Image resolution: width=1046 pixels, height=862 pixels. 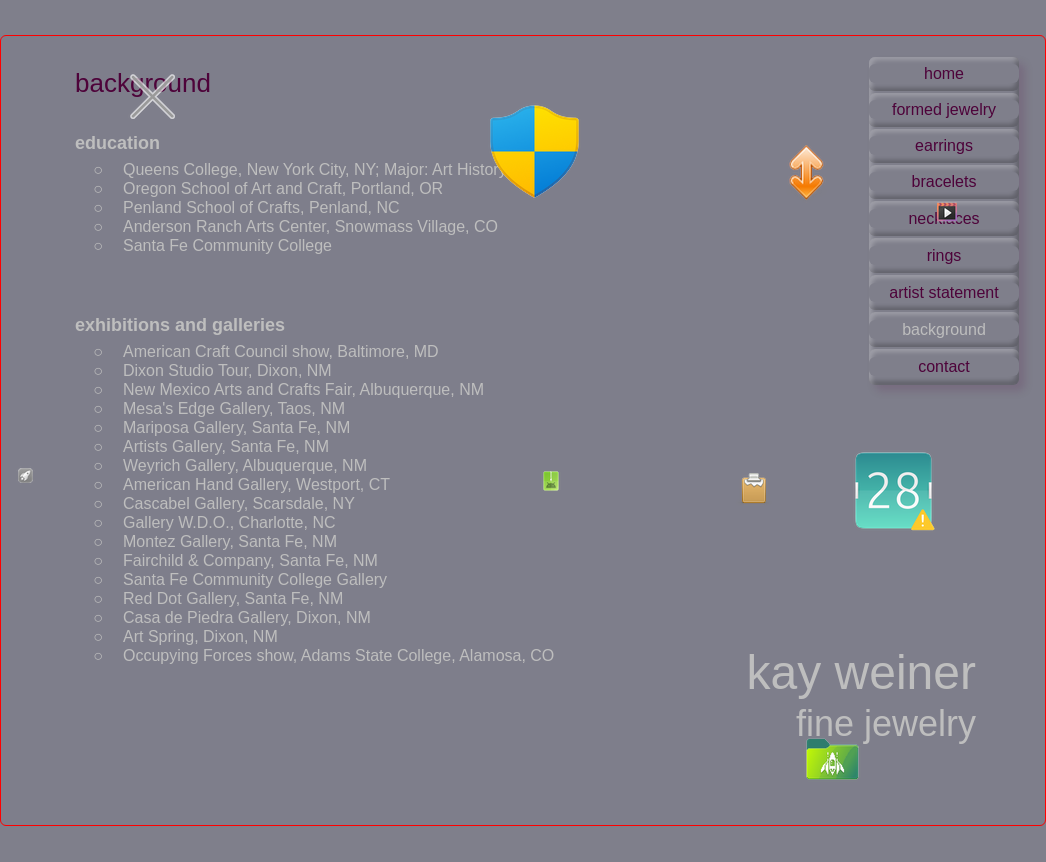 I want to click on indicates administrator privileges or protected system access, so click(x=534, y=151).